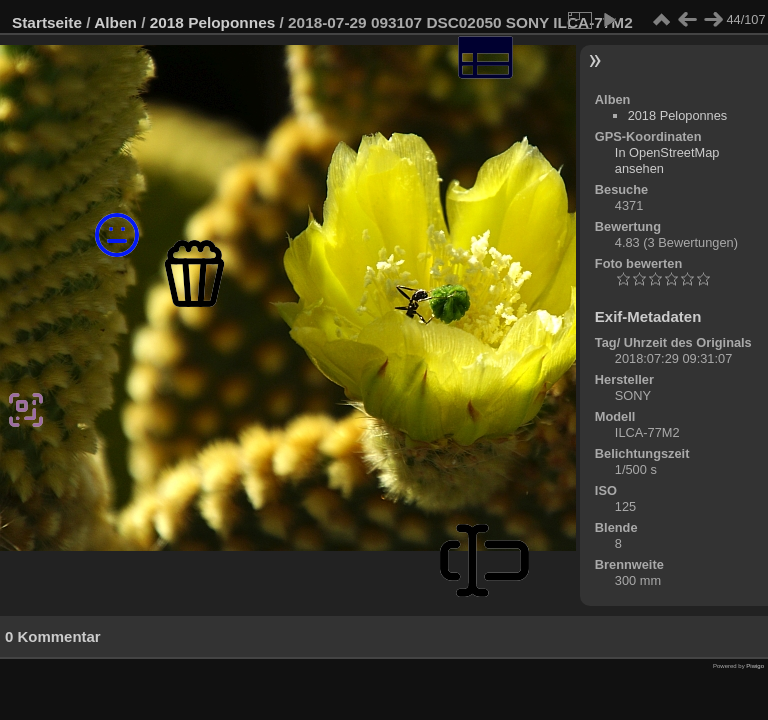 The height and width of the screenshot is (720, 768). I want to click on rate your experience as neutral, so click(117, 235).